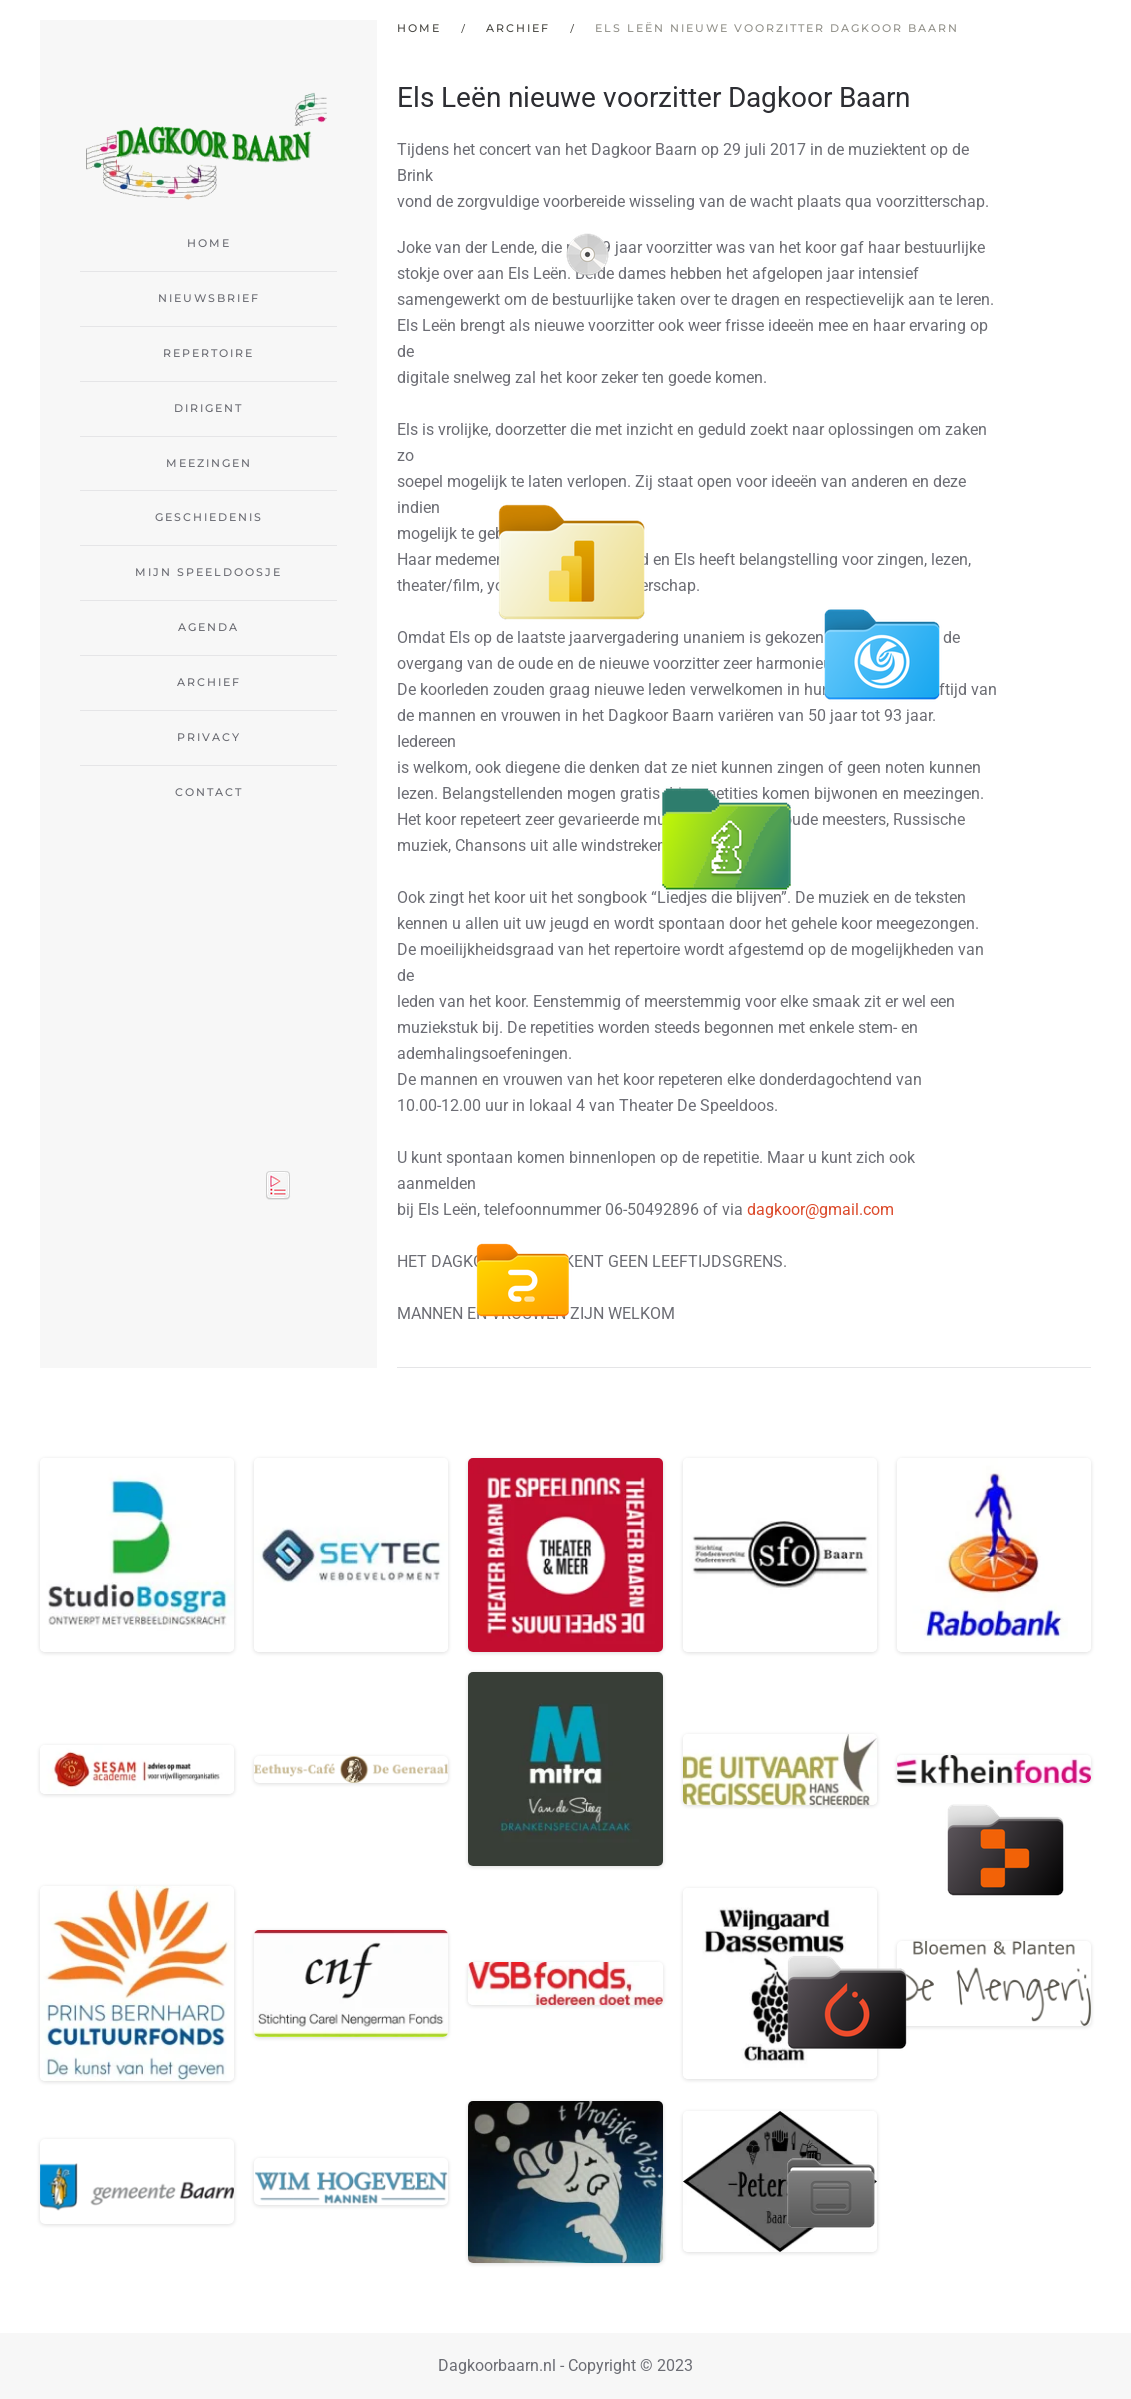  What do you see at coordinates (571, 566) in the screenshot?
I see `open folder containing Power BI files` at bounding box center [571, 566].